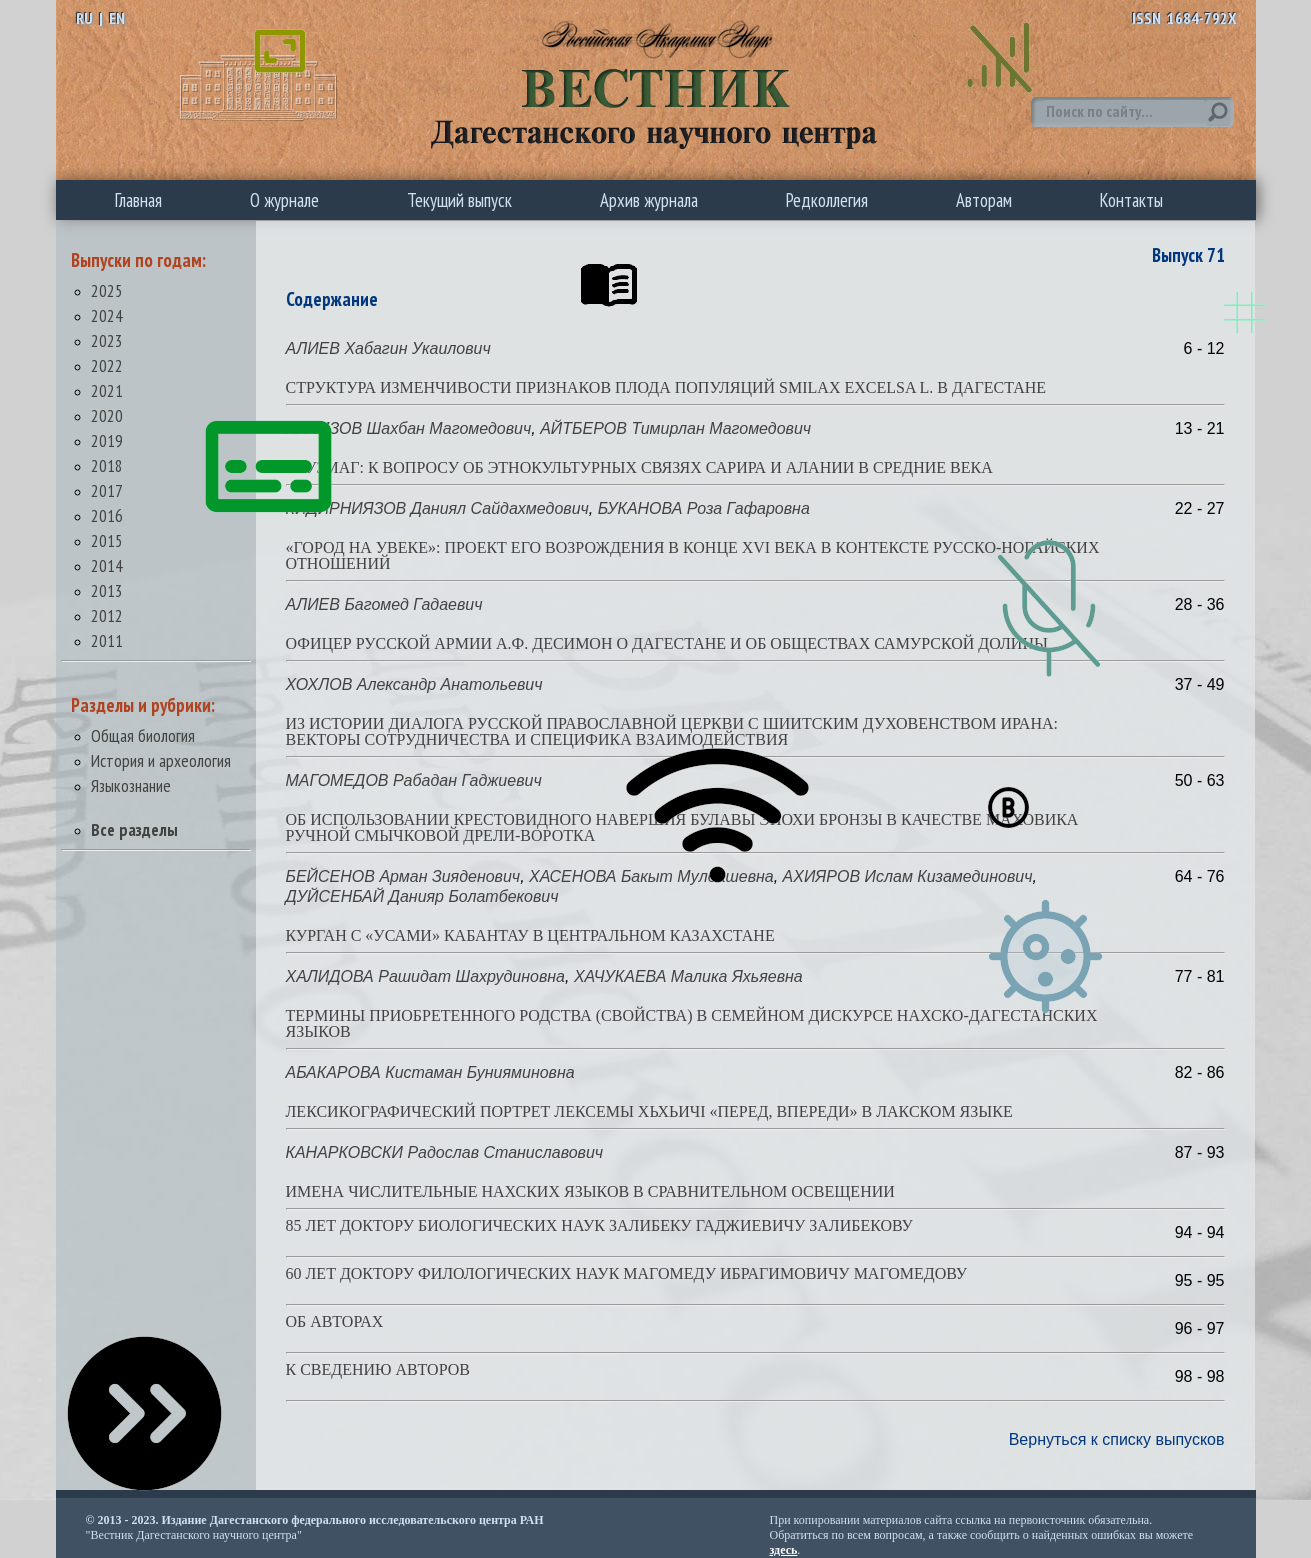 This screenshot has width=1311, height=1558. What do you see at coordinates (717, 811) in the screenshot?
I see `view wireless network connection status` at bounding box center [717, 811].